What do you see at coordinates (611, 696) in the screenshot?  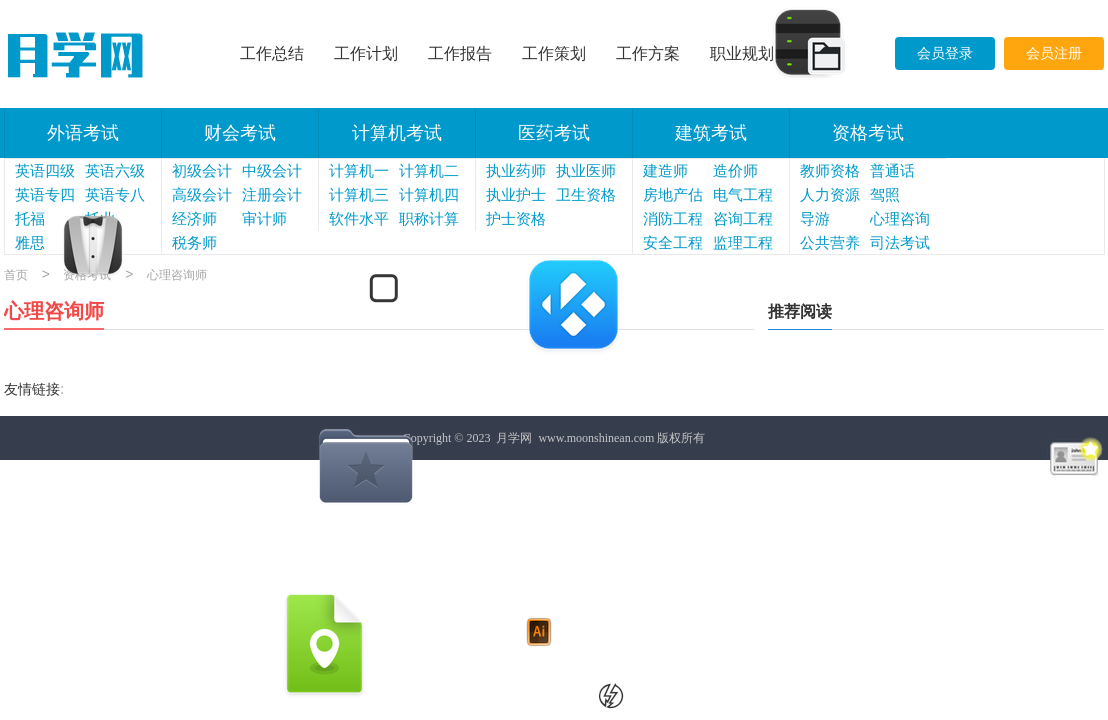 I see `thunderbolt port or connection status` at bounding box center [611, 696].